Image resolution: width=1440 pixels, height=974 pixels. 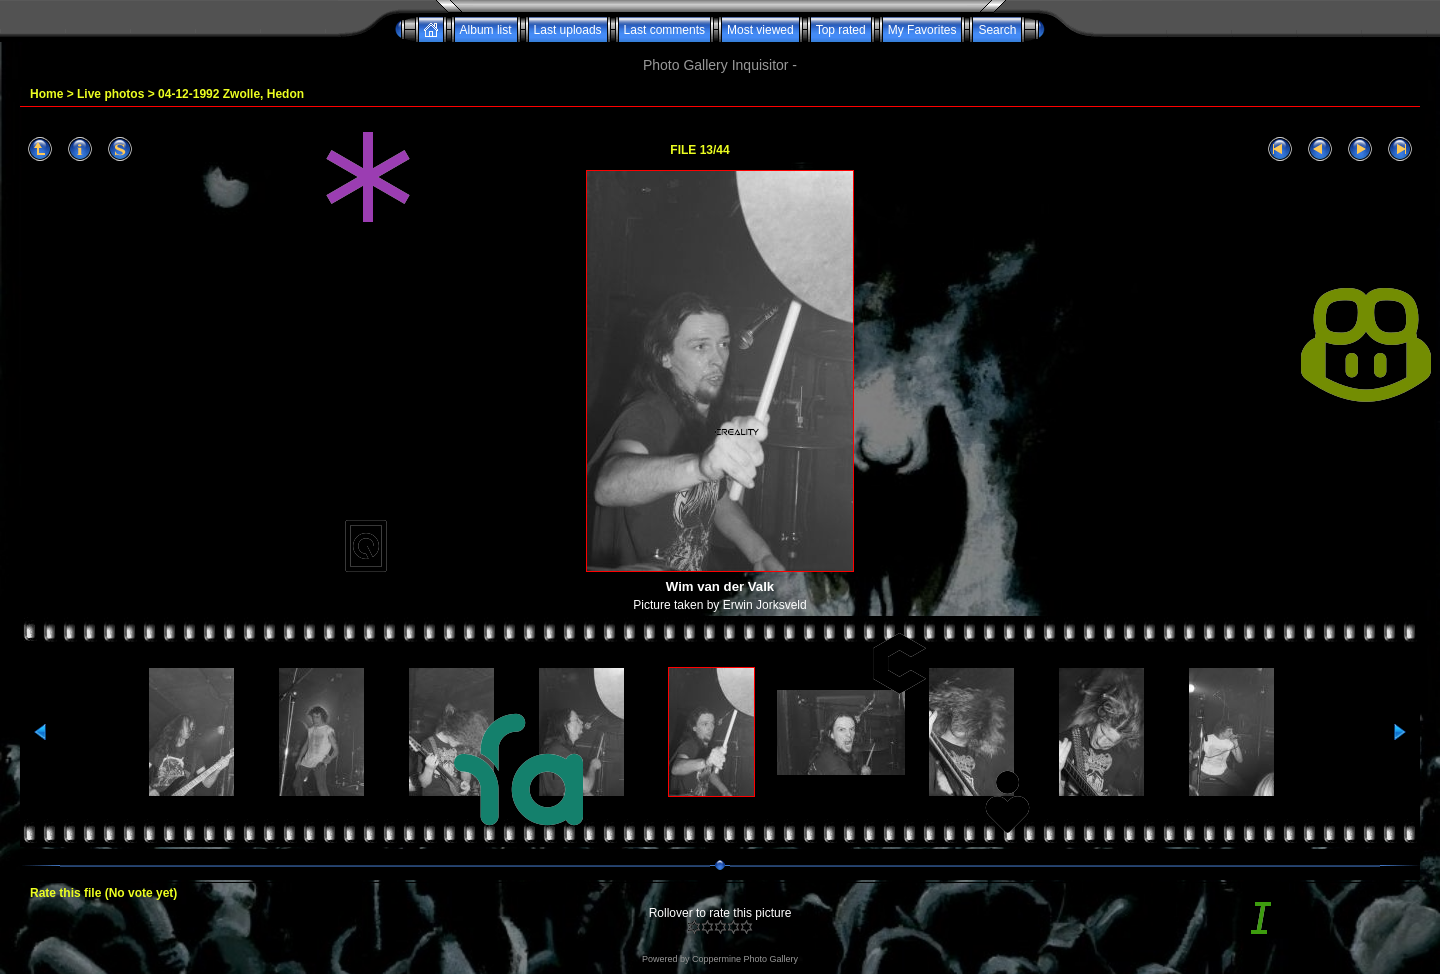 What do you see at coordinates (899, 663) in the screenshot?
I see `open Codio learning platform` at bounding box center [899, 663].